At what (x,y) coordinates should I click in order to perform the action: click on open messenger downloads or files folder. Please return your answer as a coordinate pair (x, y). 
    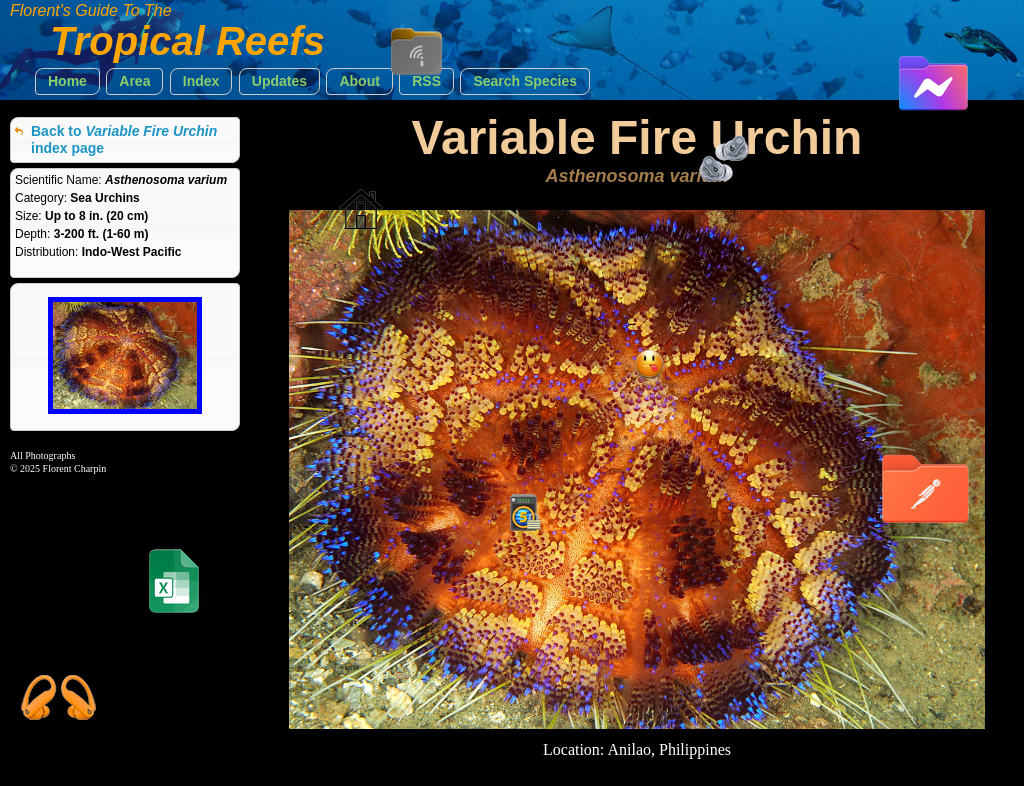
    Looking at the image, I should click on (933, 85).